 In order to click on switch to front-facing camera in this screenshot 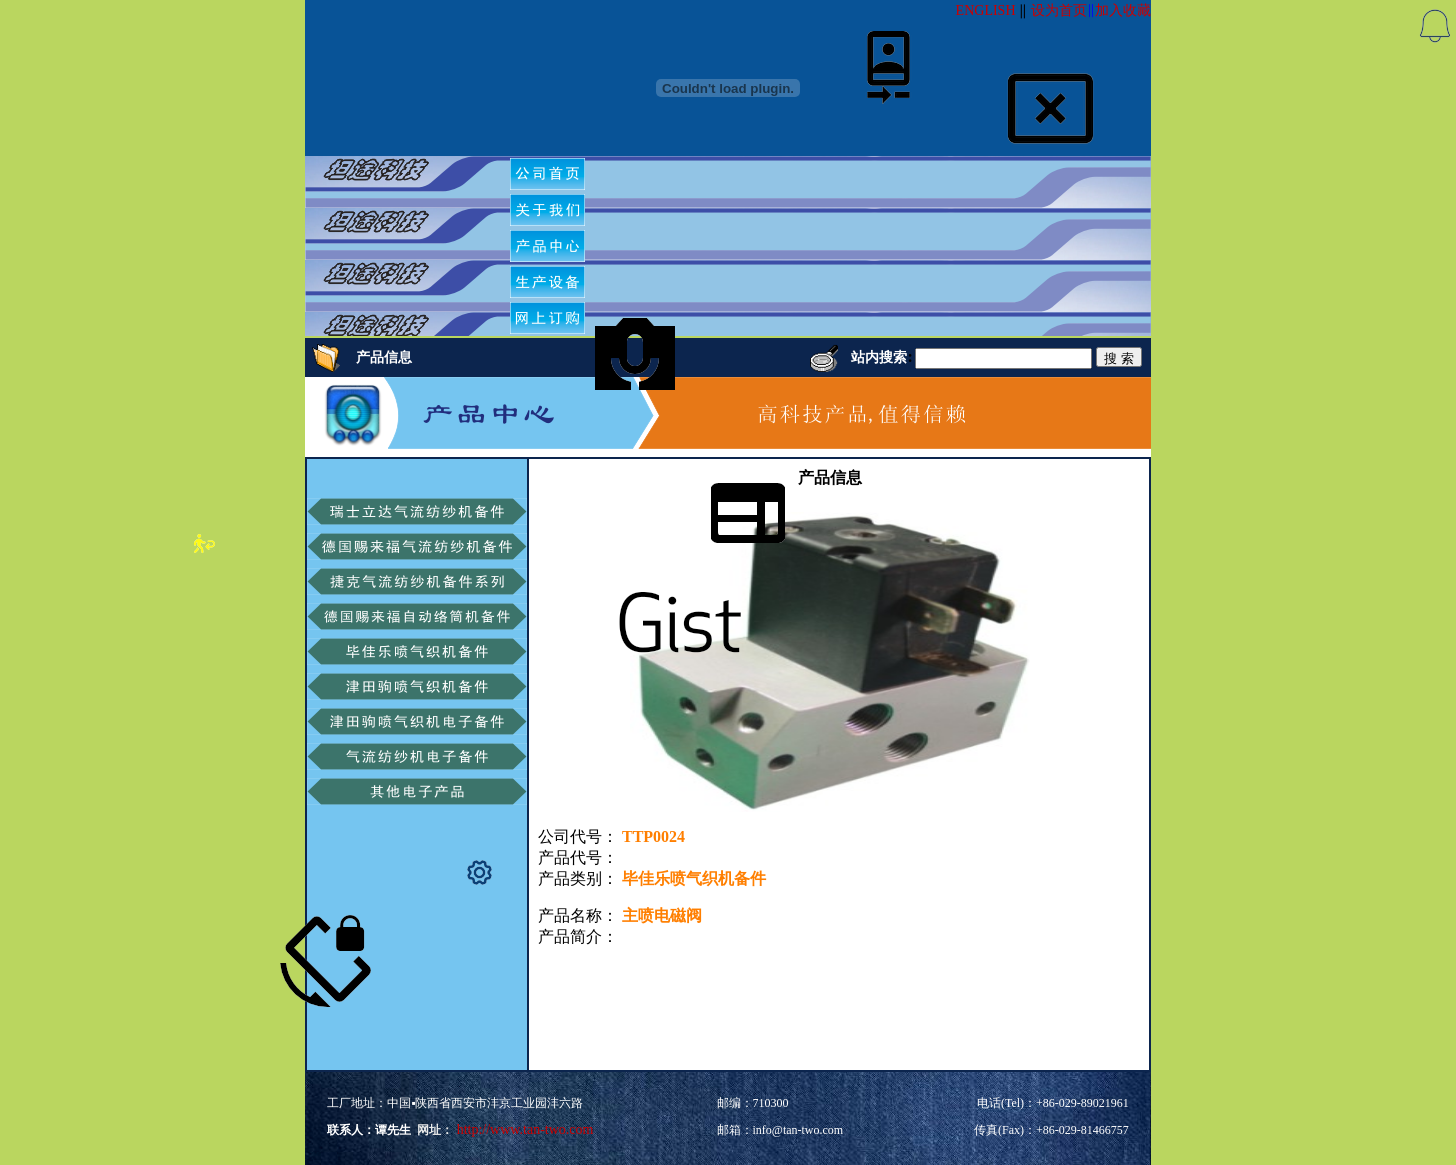, I will do `click(888, 67)`.